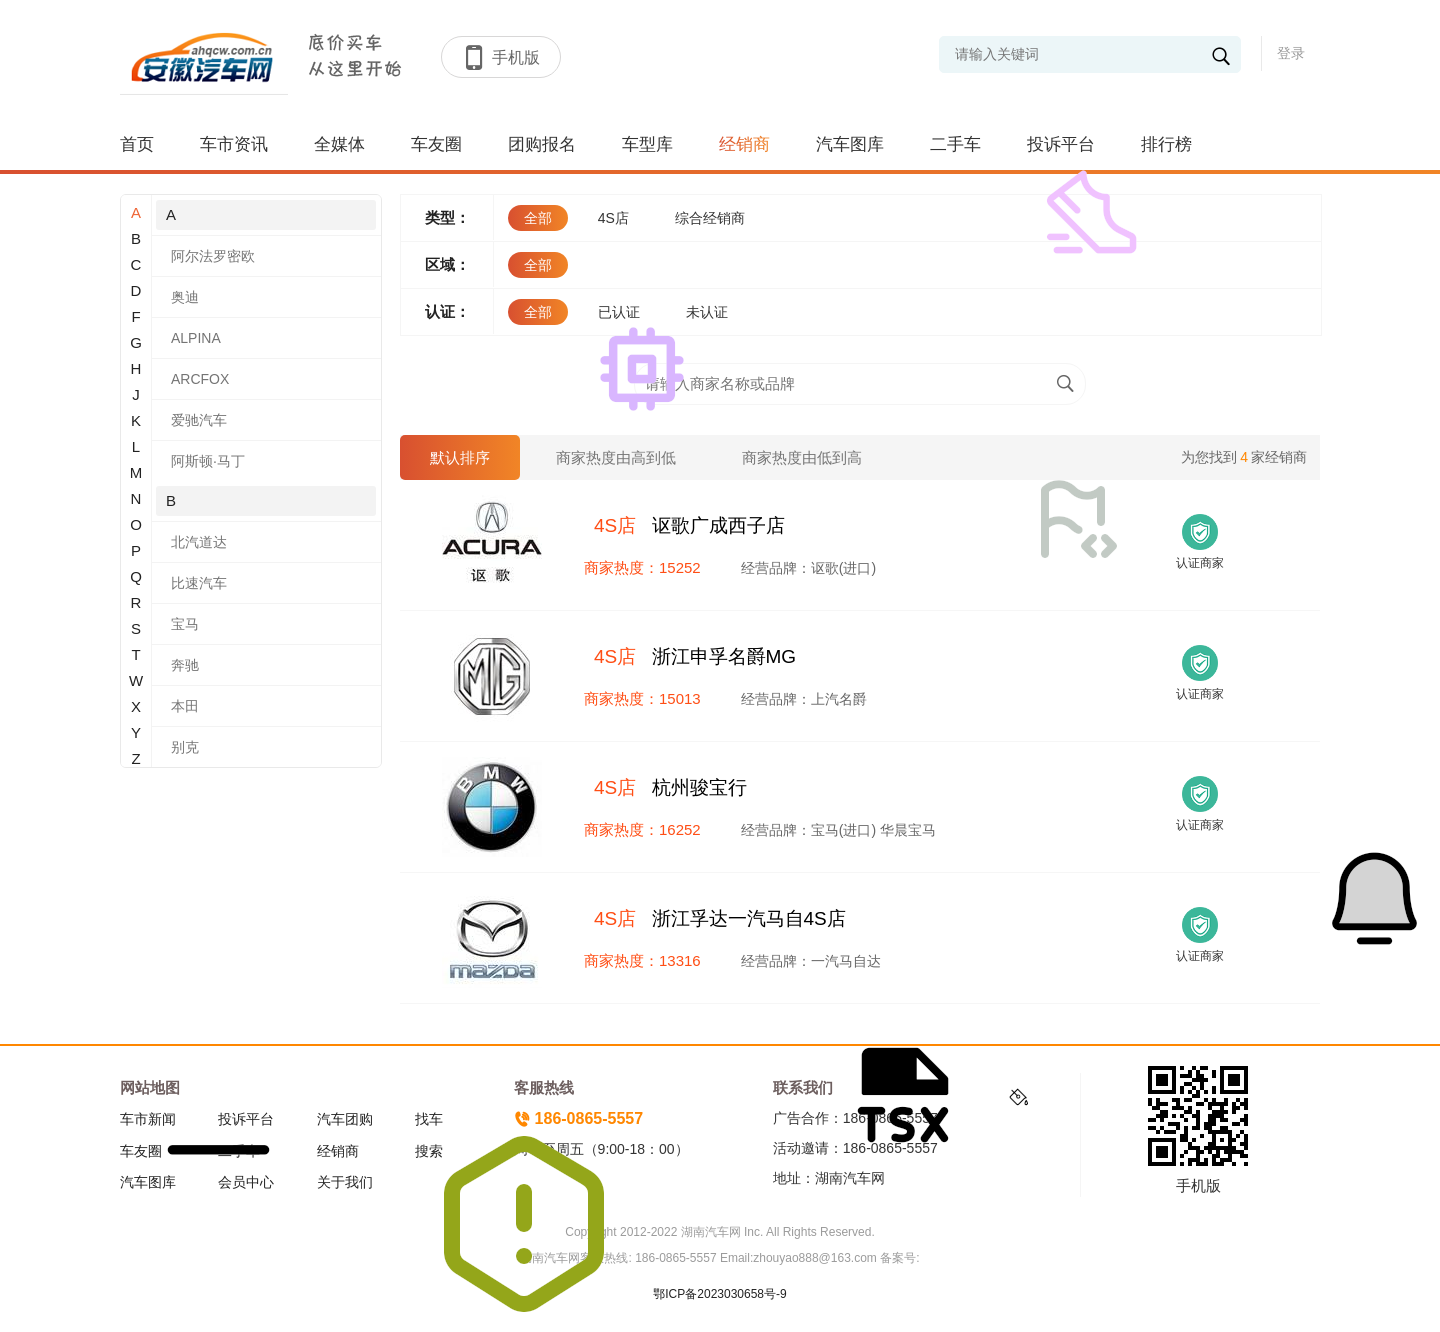 Image resolution: width=1440 pixels, height=1332 pixels. Describe the element at coordinates (218, 1116) in the screenshot. I see `minimize the current window` at that location.